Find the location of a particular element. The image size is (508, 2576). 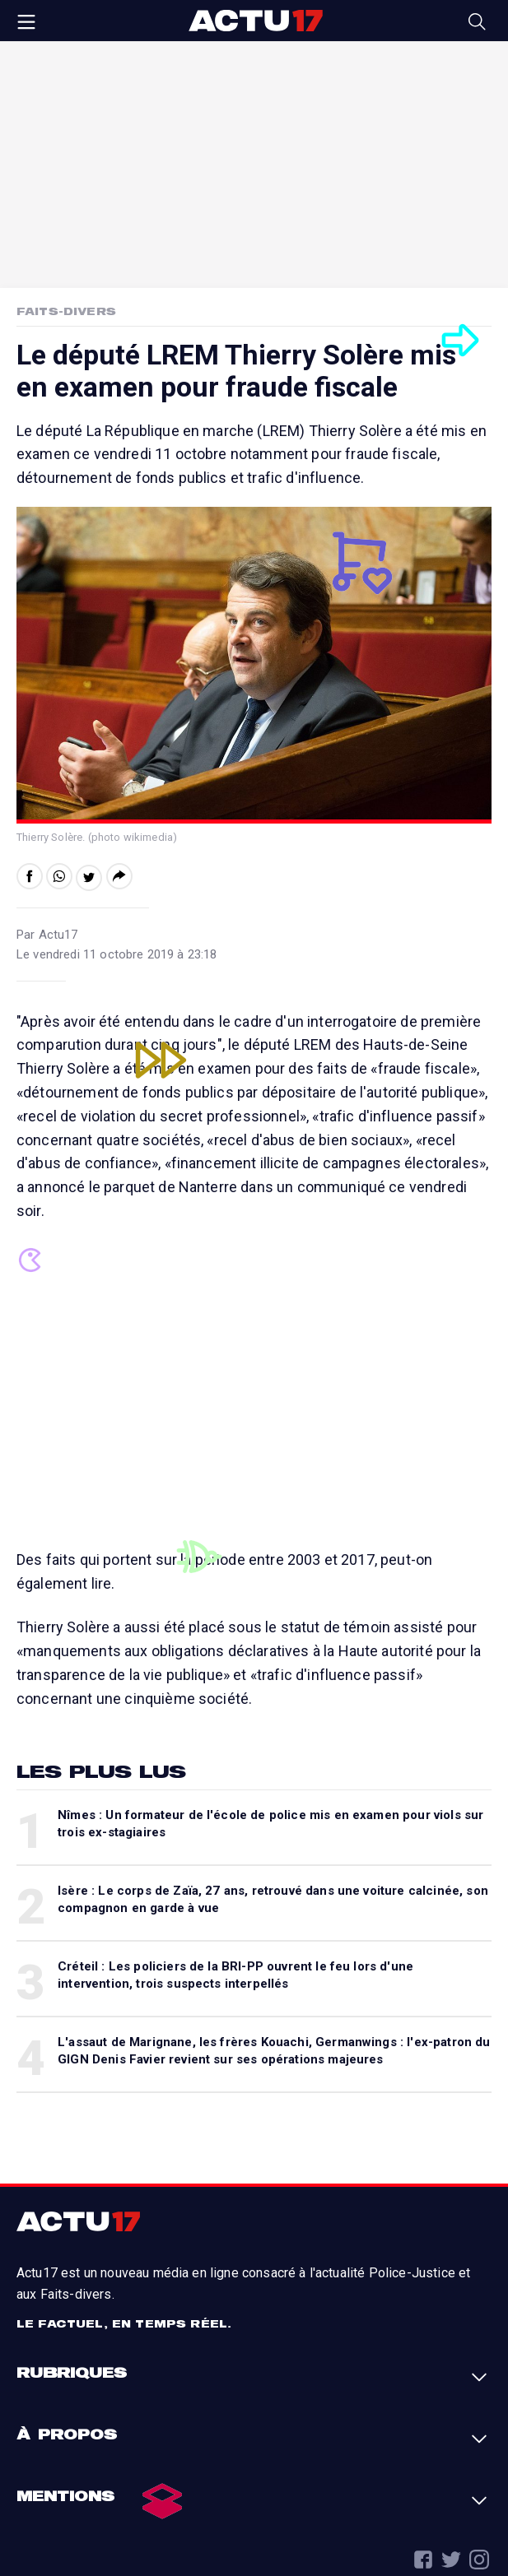

launch a retro-style game or arcade app is located at coordinates (30, 1260).